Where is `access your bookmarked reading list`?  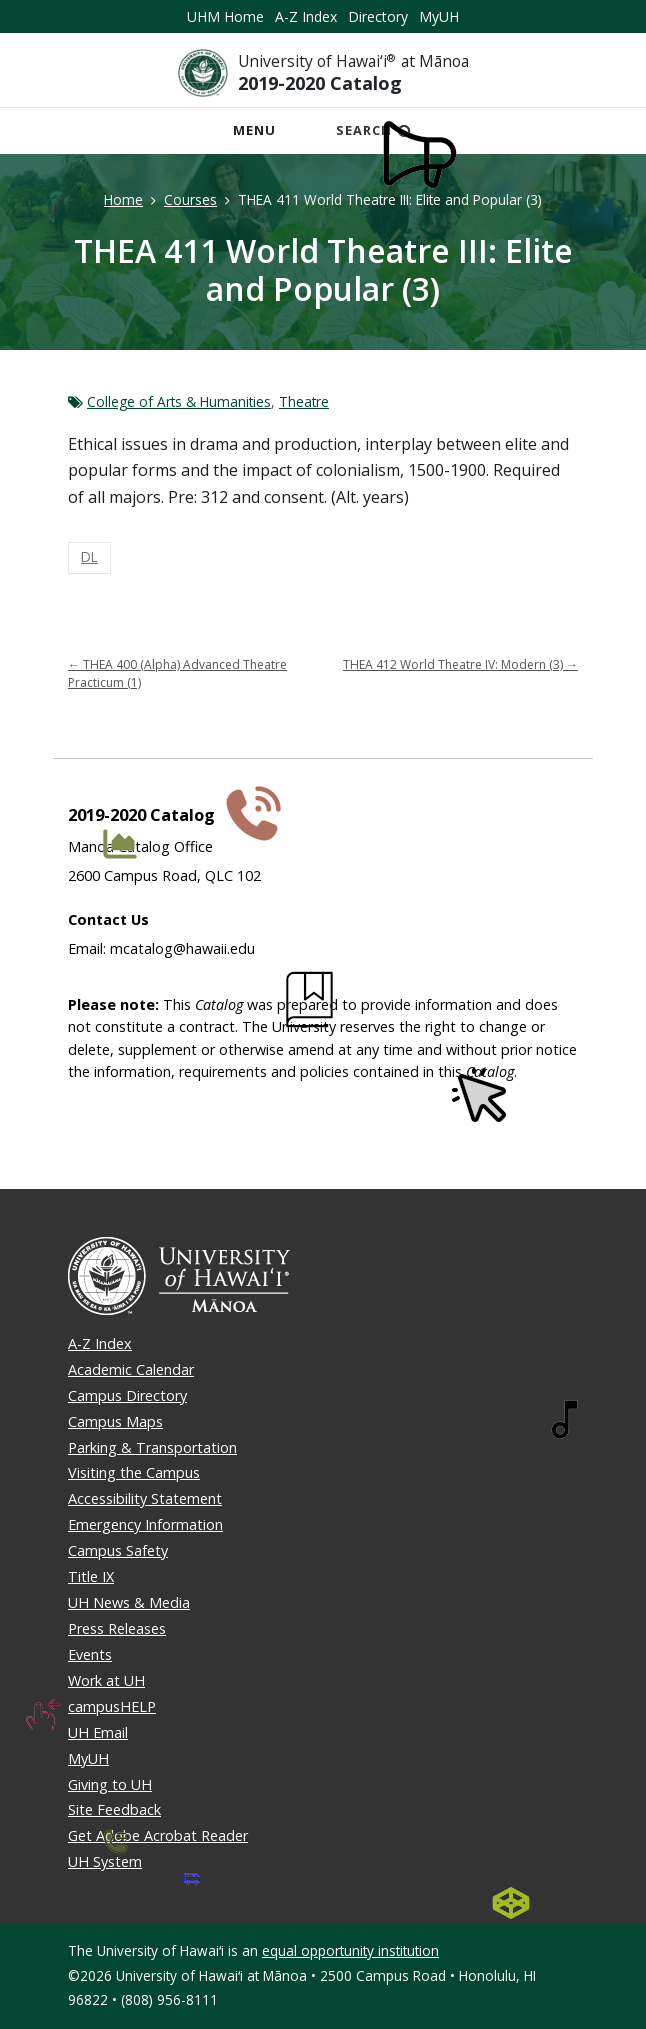 access your bookmarked reading list is located at coordinates (309, 999).